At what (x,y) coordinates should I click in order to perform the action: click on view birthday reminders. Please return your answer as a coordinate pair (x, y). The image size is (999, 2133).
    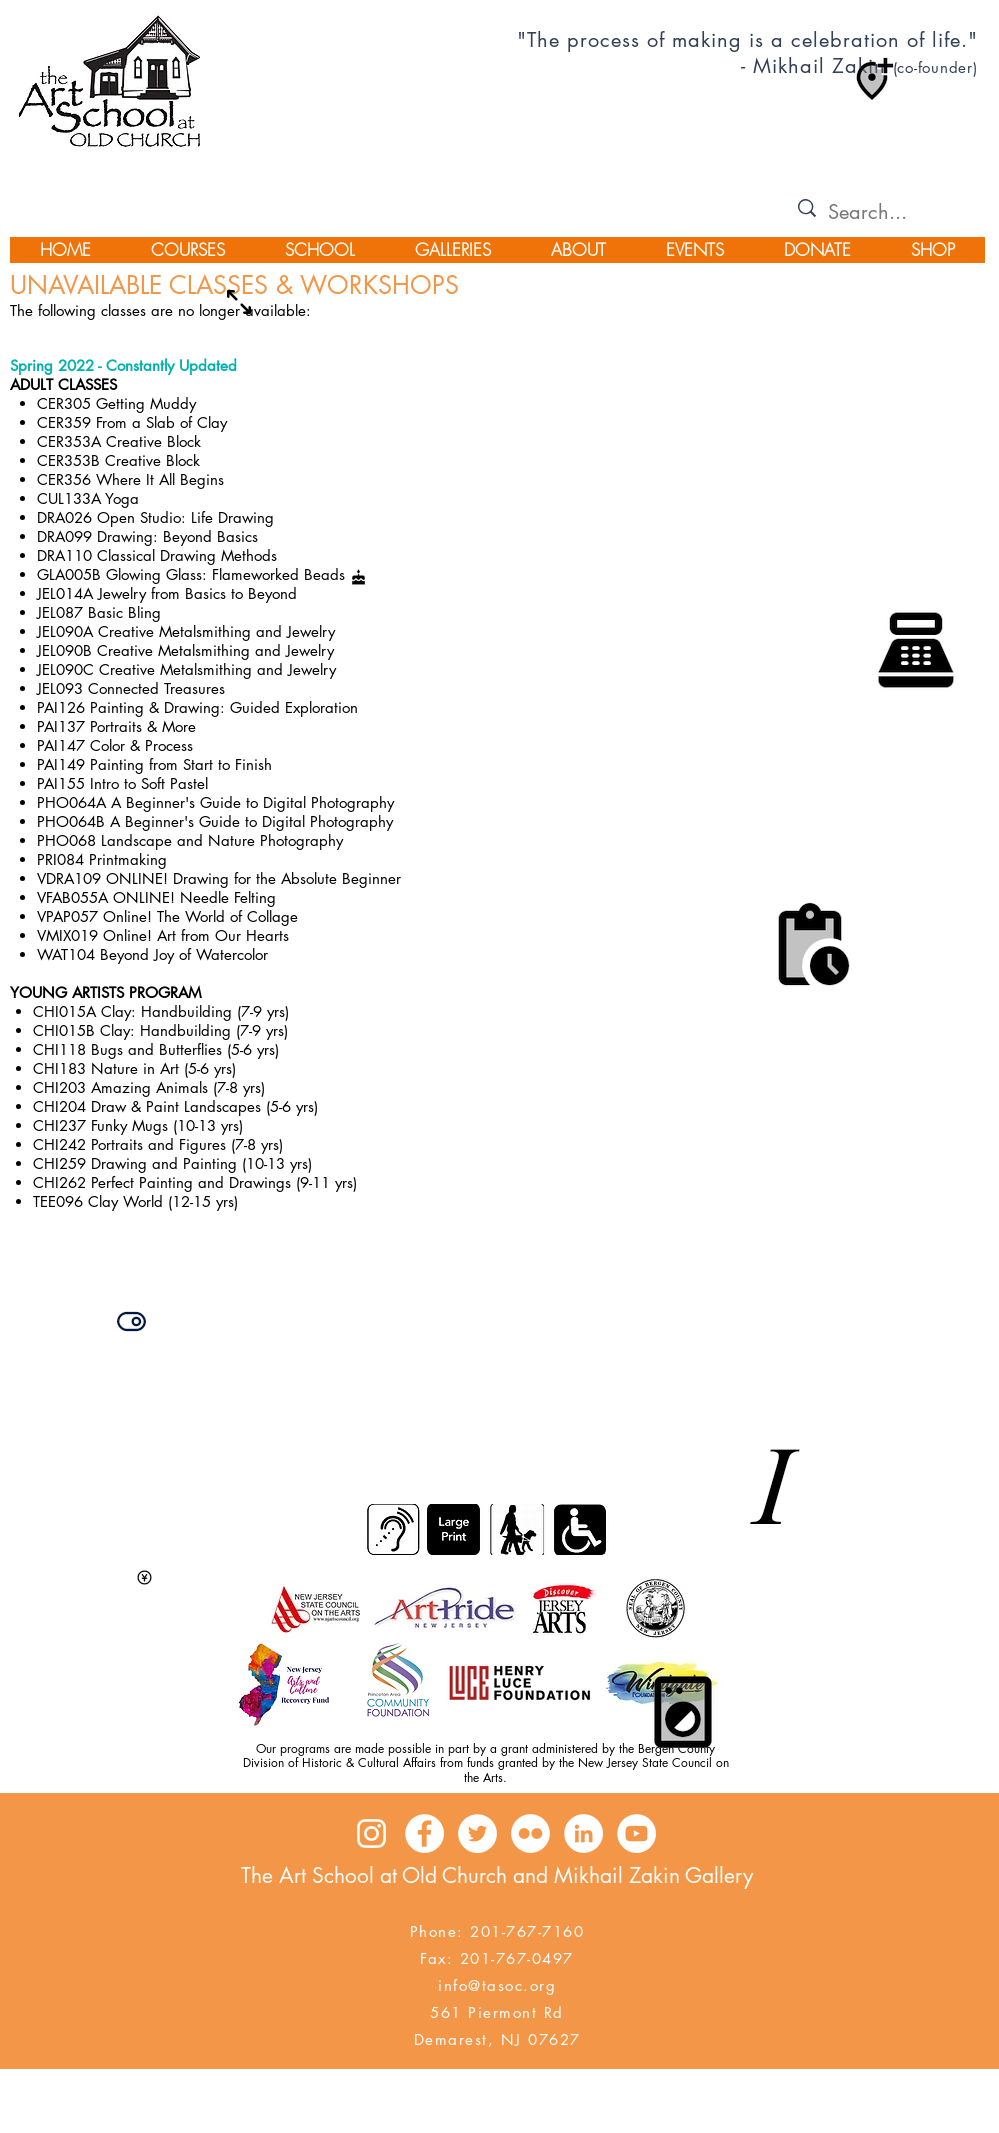
    Looking at the image, I should click on (358, 577).